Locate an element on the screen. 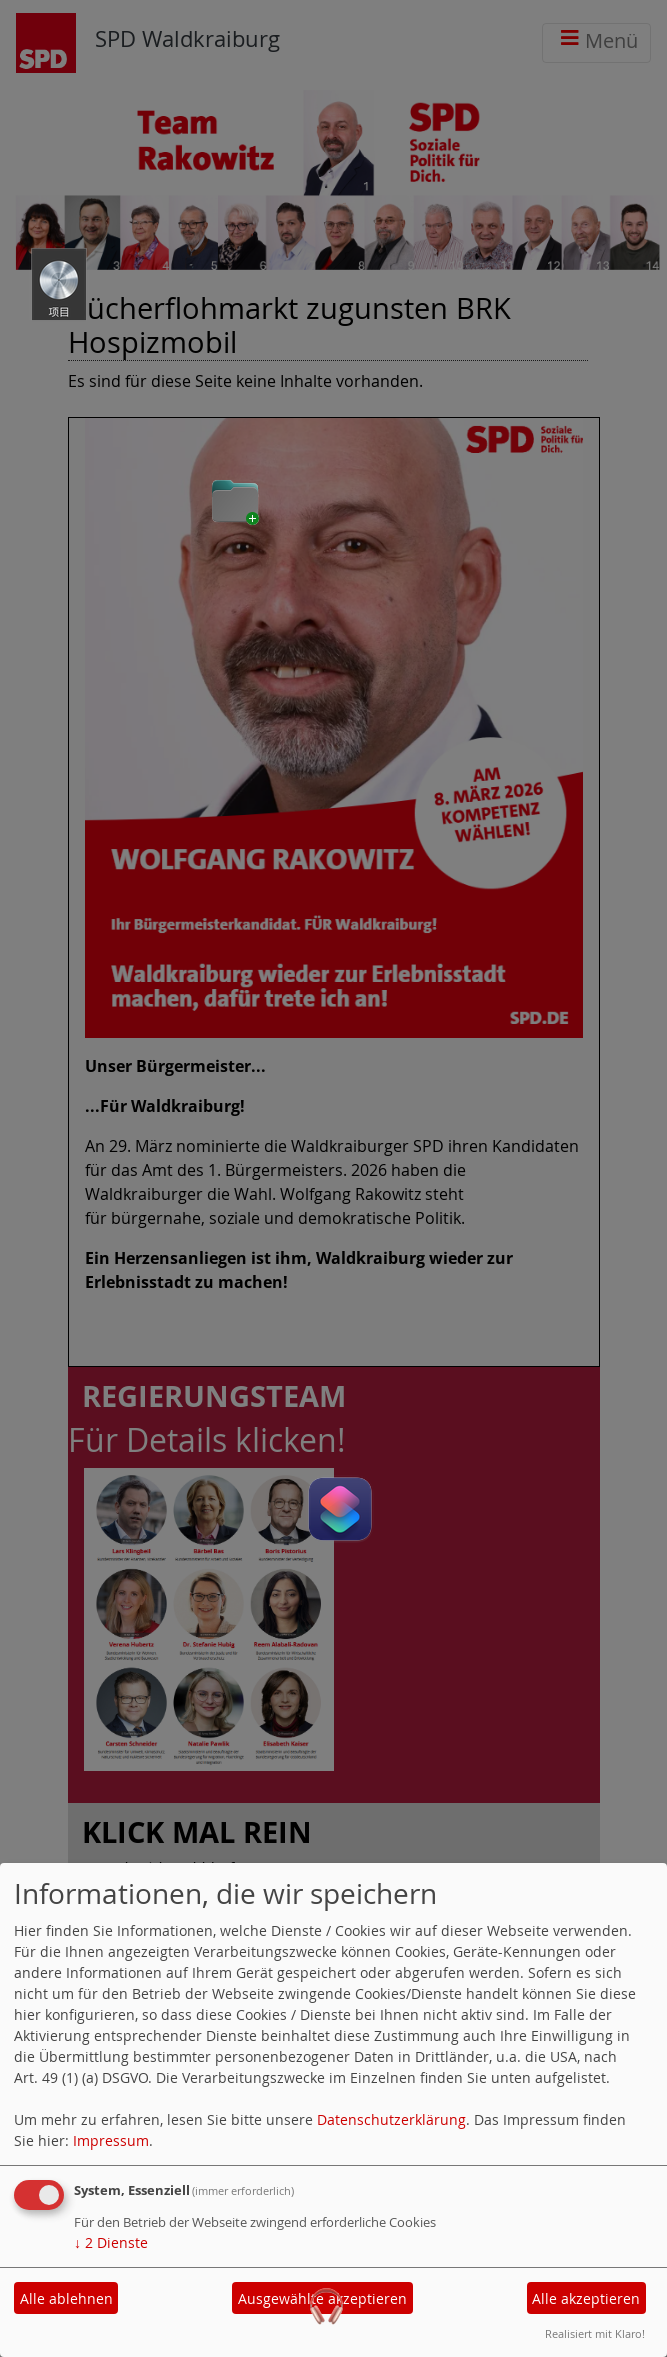 This screenshot has width=667, height=2357. open the shortcuts app to create or run automations is located at coordinates (340, 1509).